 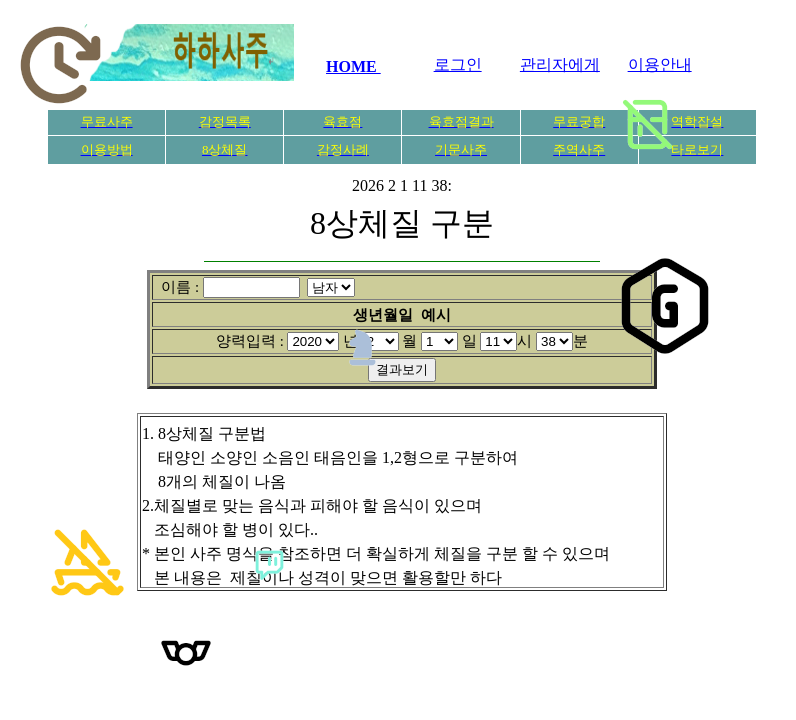 I want to click on view achievements or honors, so click(x=186, y=652).